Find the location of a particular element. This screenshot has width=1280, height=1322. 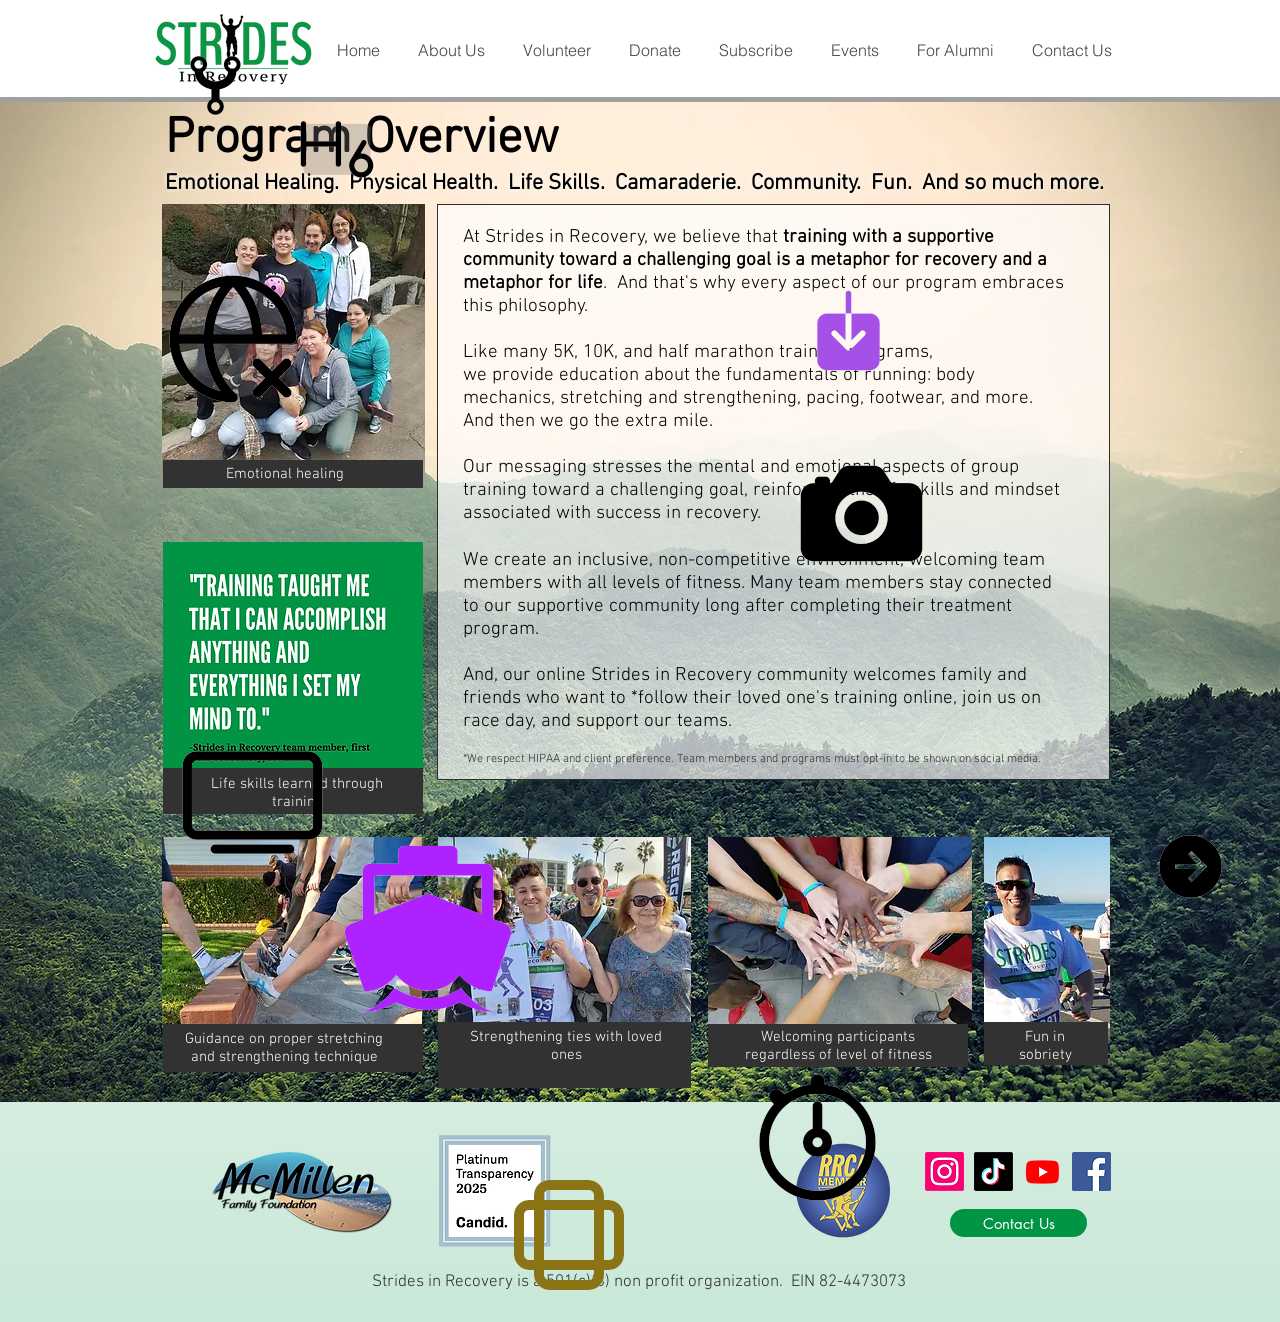

access TV or video streaming features is located at coordinates (252, 802).